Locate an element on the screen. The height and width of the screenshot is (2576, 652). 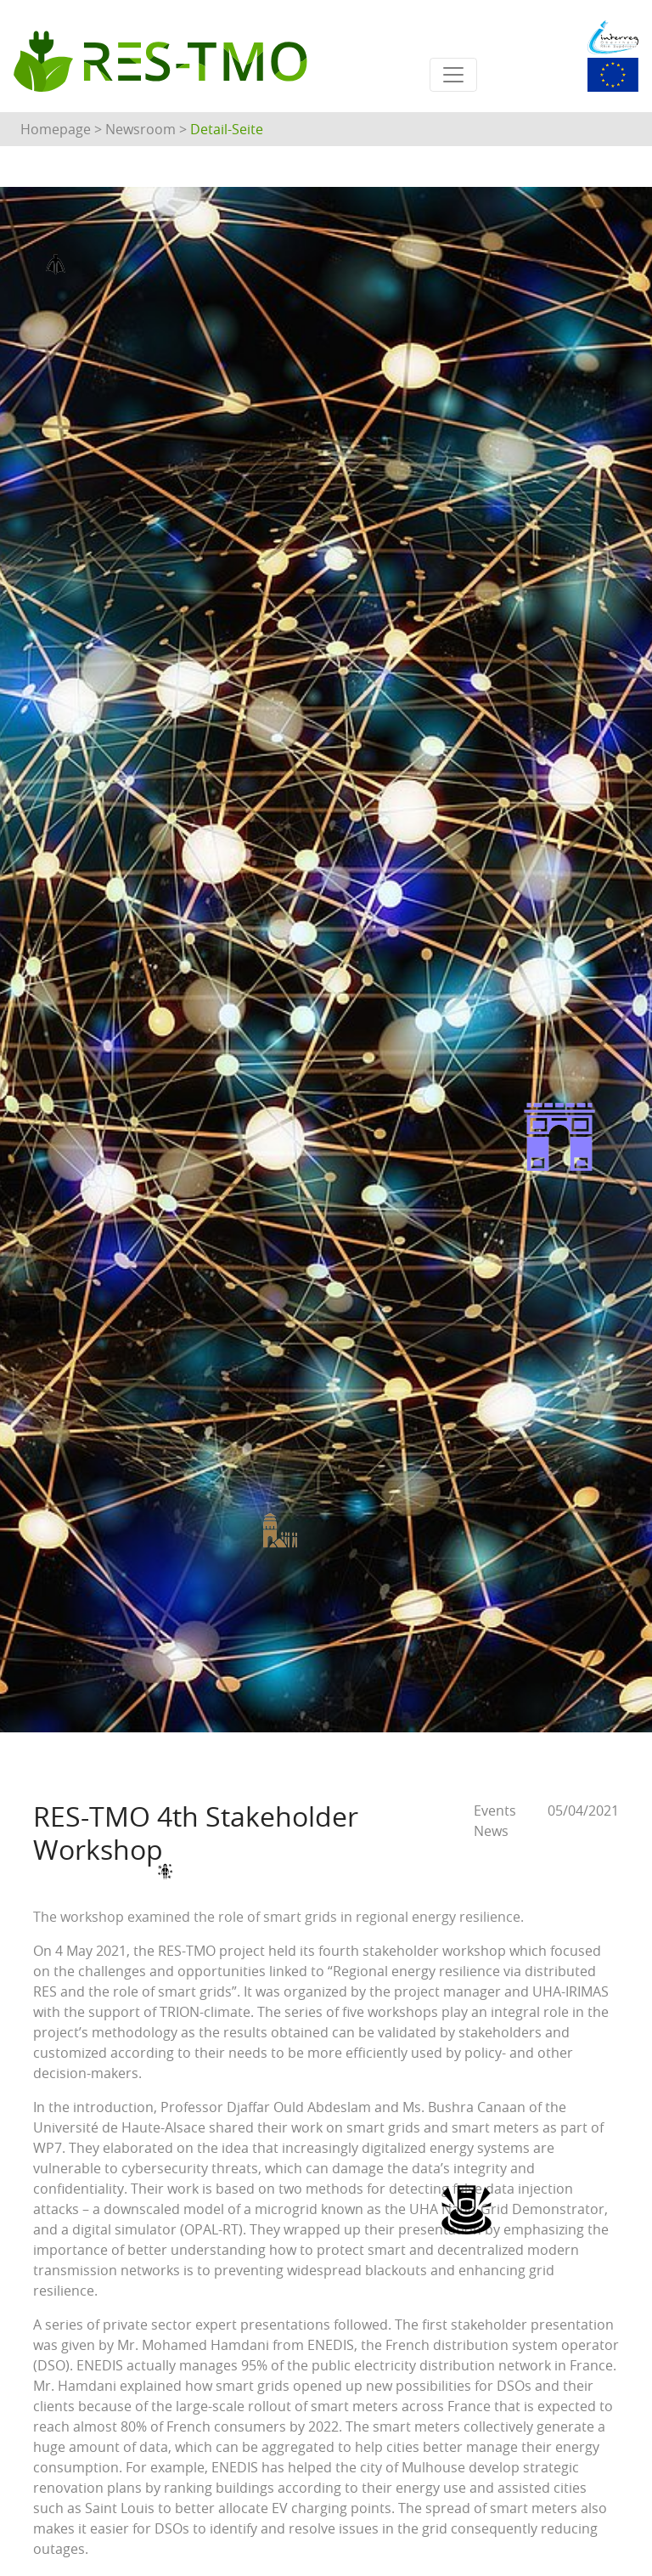
indicates duck or waterfowl-related content in a game is located at coordinates (55, 264).